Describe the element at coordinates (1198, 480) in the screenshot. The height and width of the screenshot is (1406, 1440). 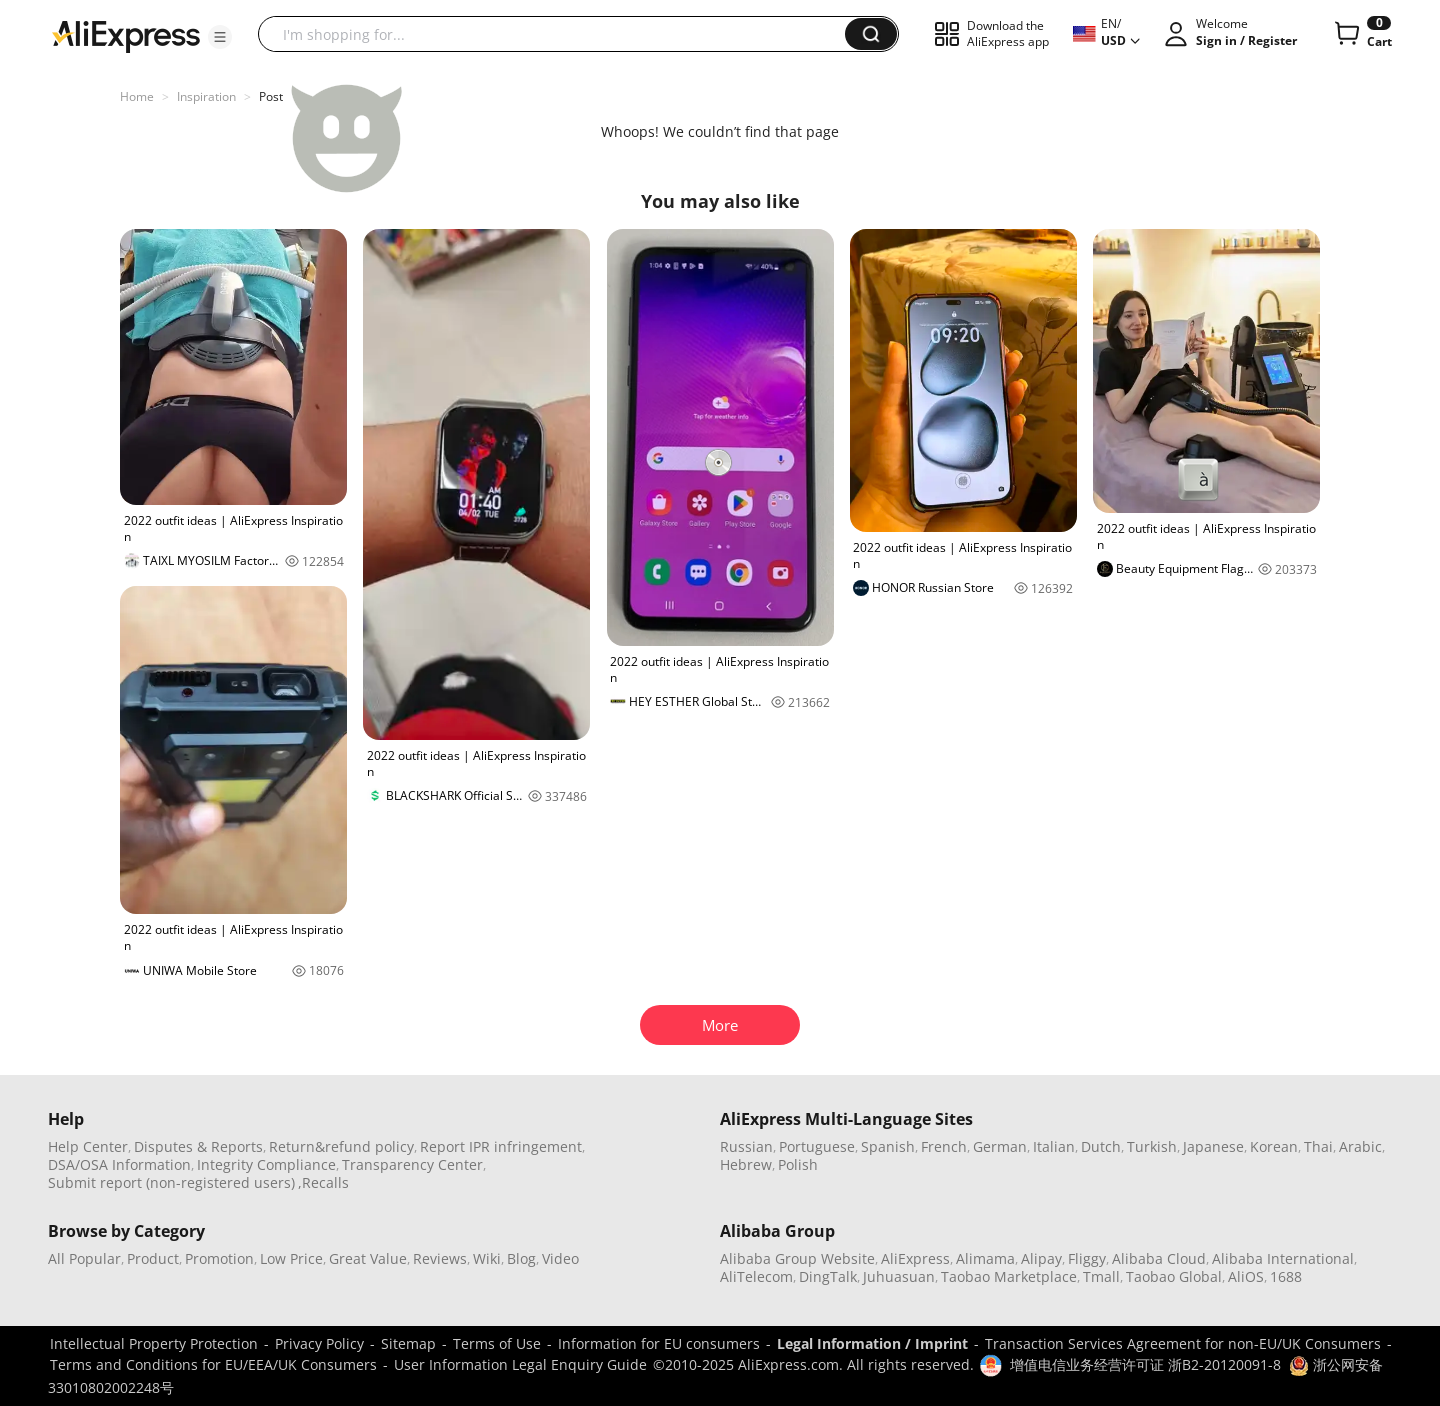
I see `open character map to insert special symbols` at that location.